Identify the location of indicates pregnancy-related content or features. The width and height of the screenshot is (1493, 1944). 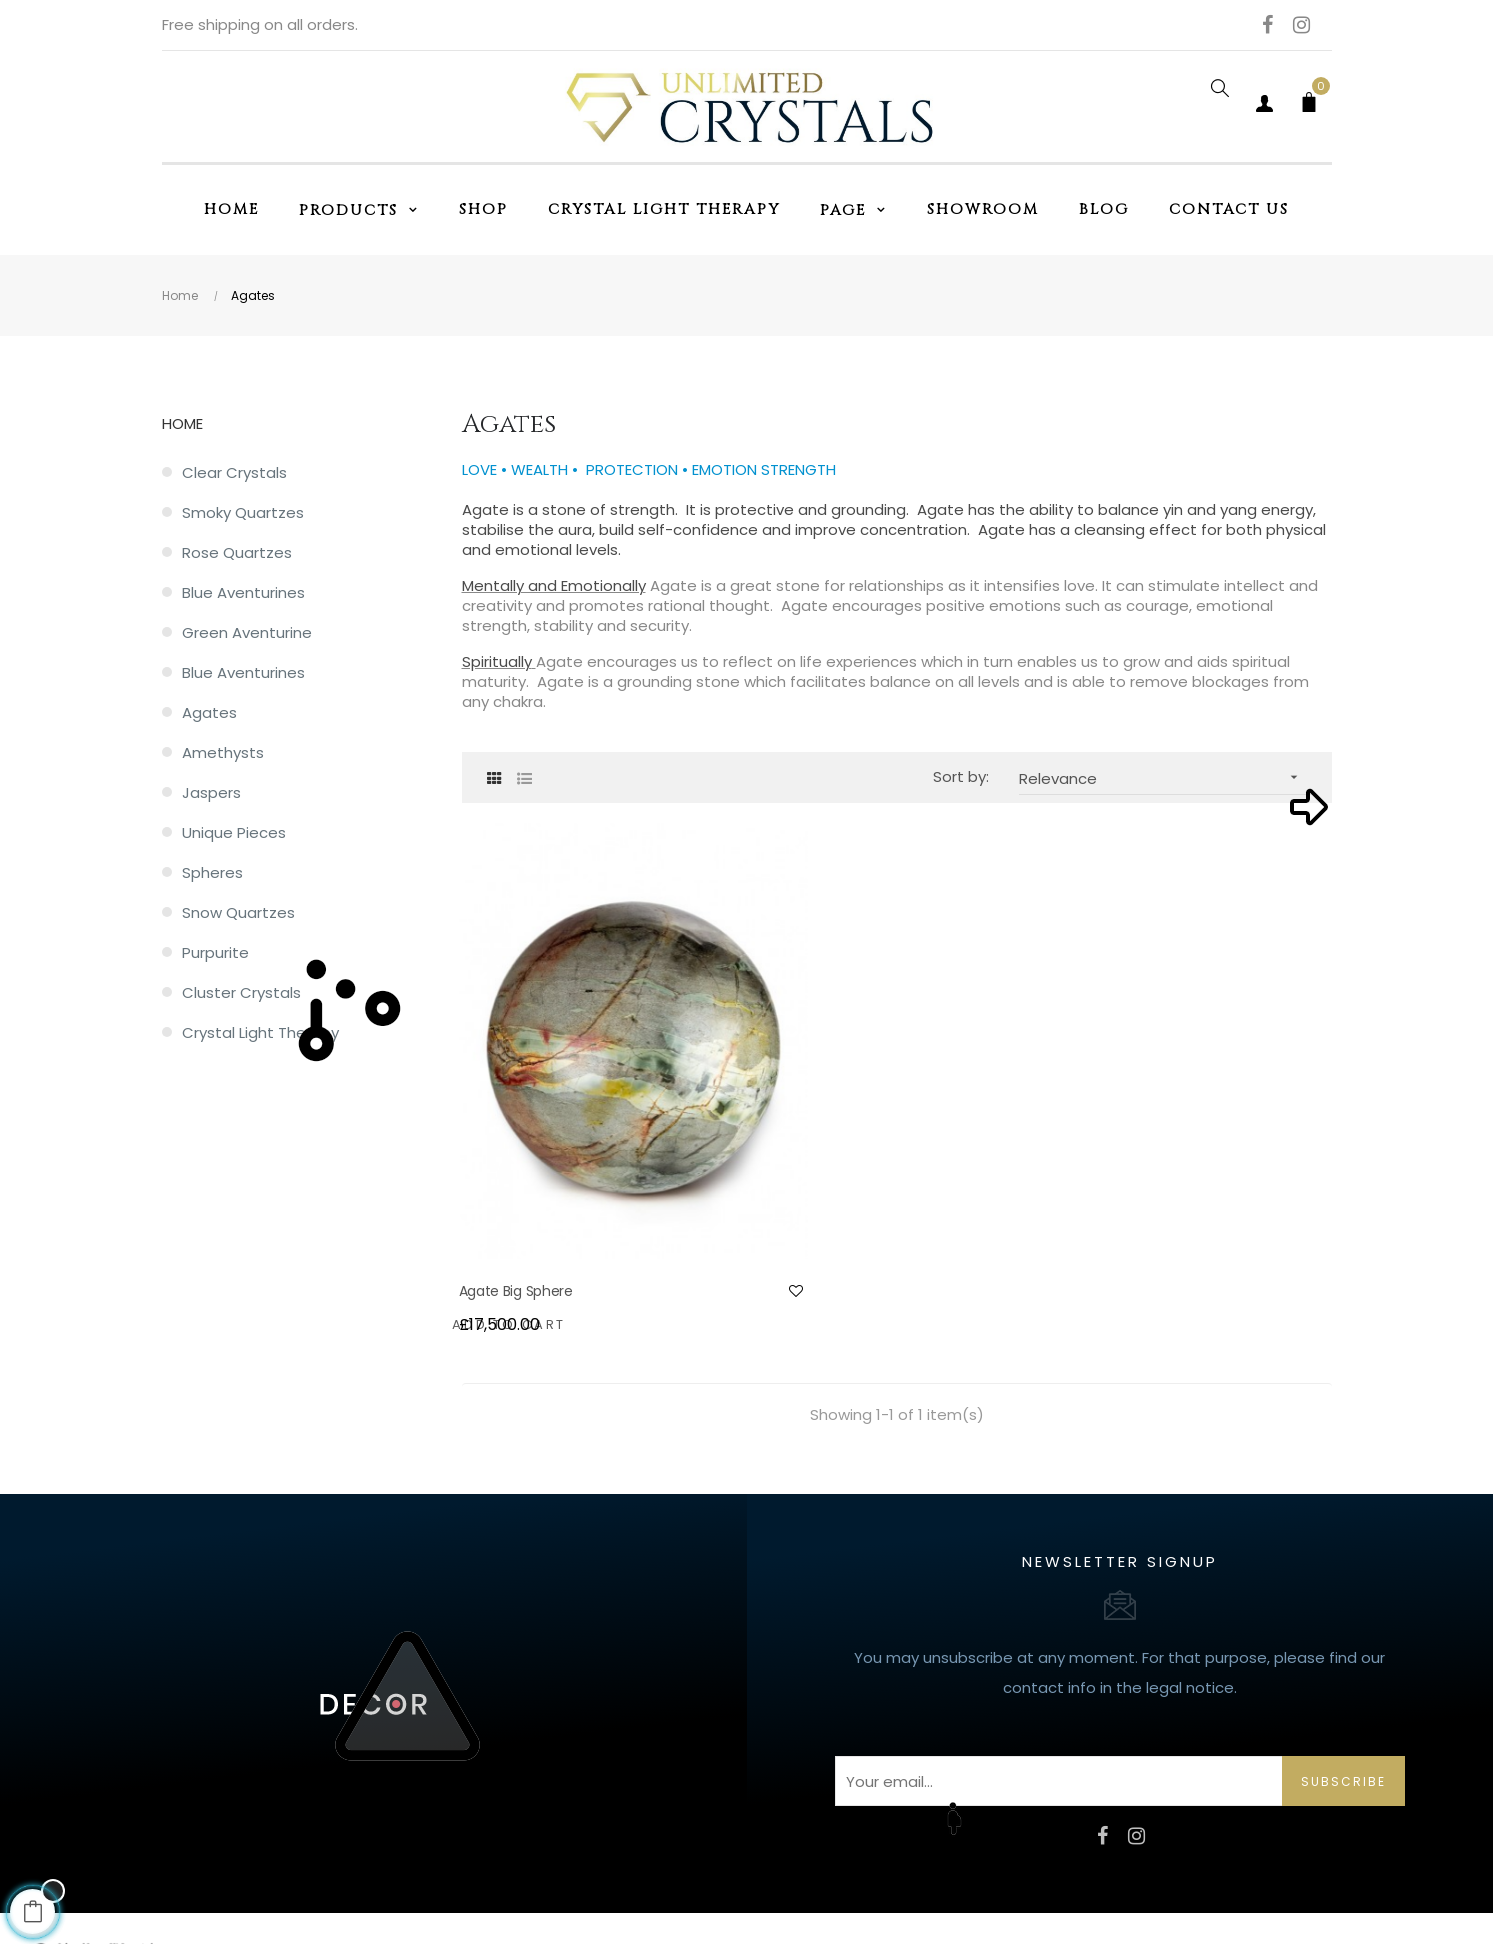
(954, 1818).